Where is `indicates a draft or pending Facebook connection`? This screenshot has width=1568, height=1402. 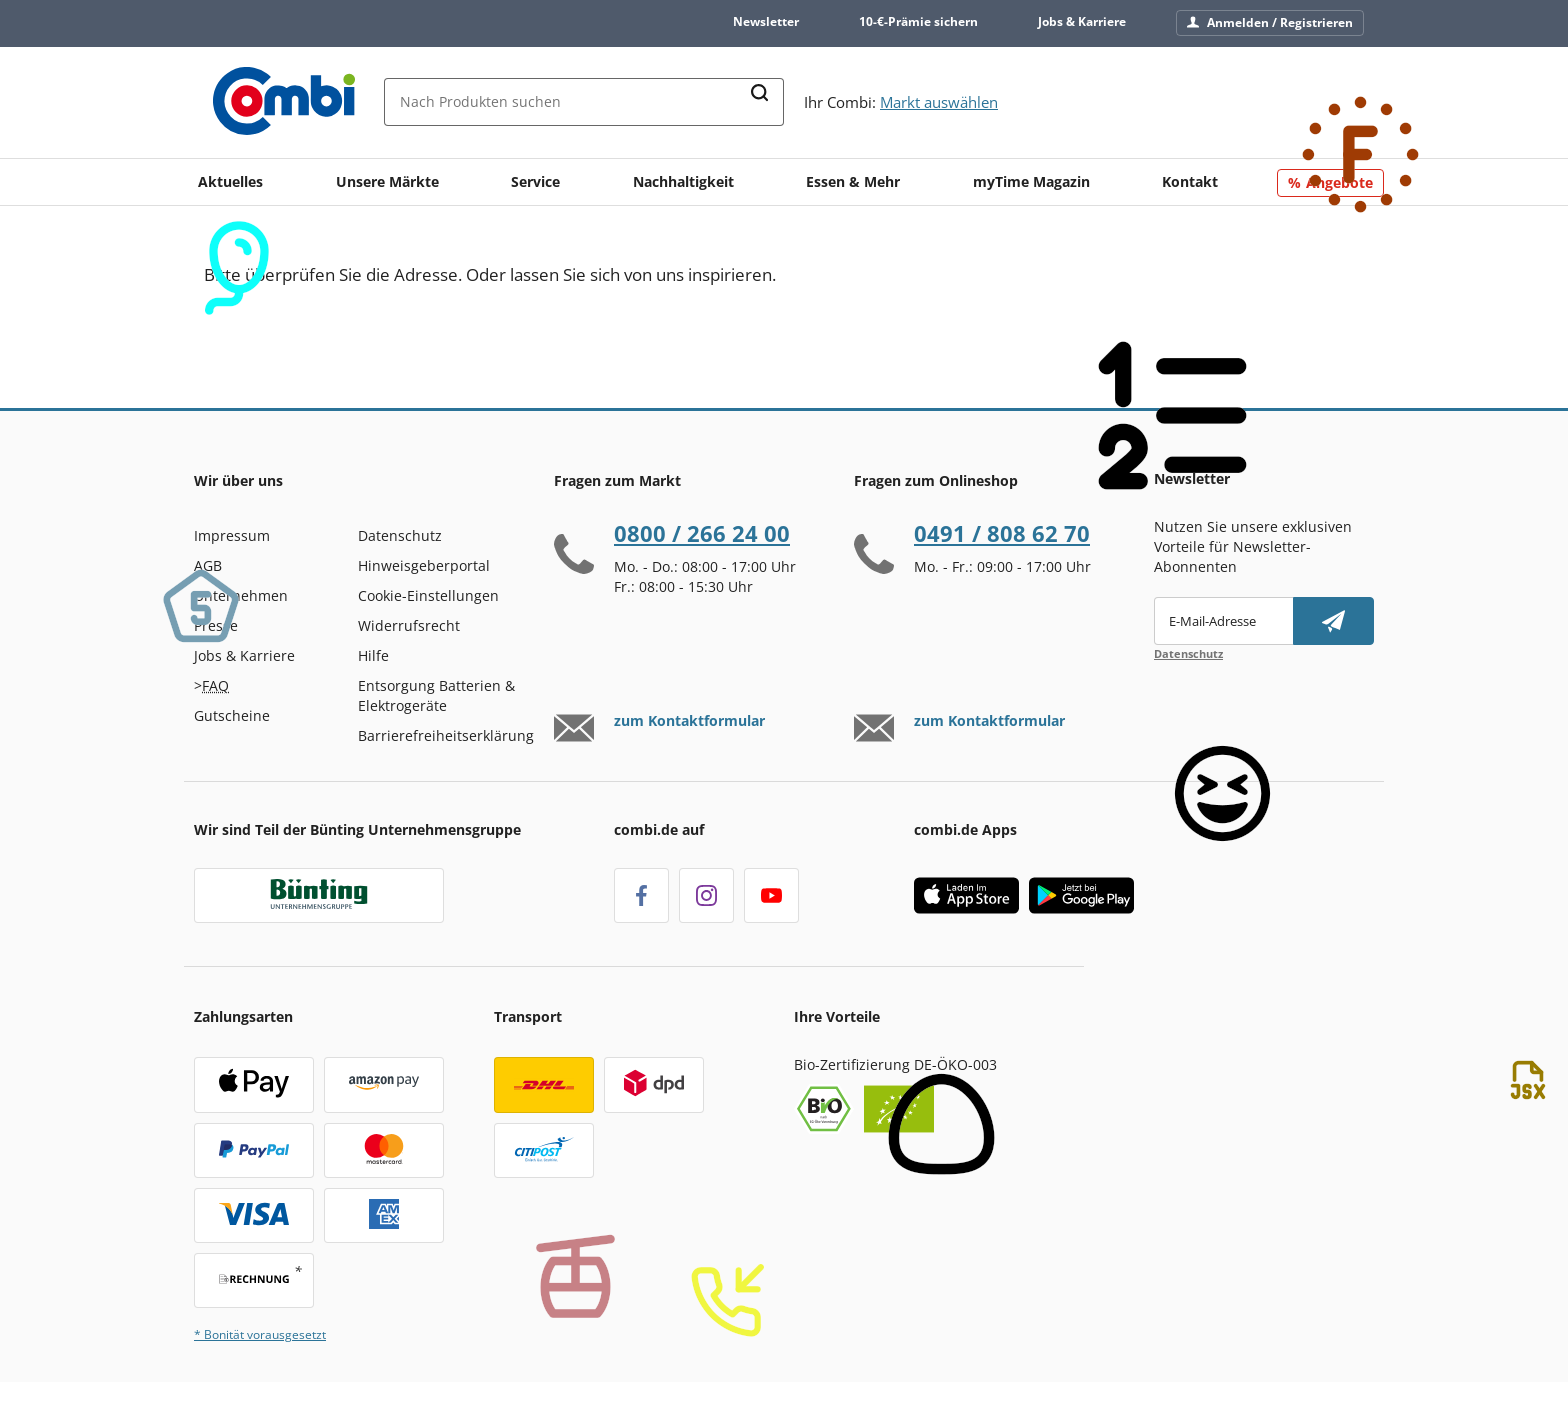
indicates a draft or pending Facebook connection is located at coordinates (1360, 154).